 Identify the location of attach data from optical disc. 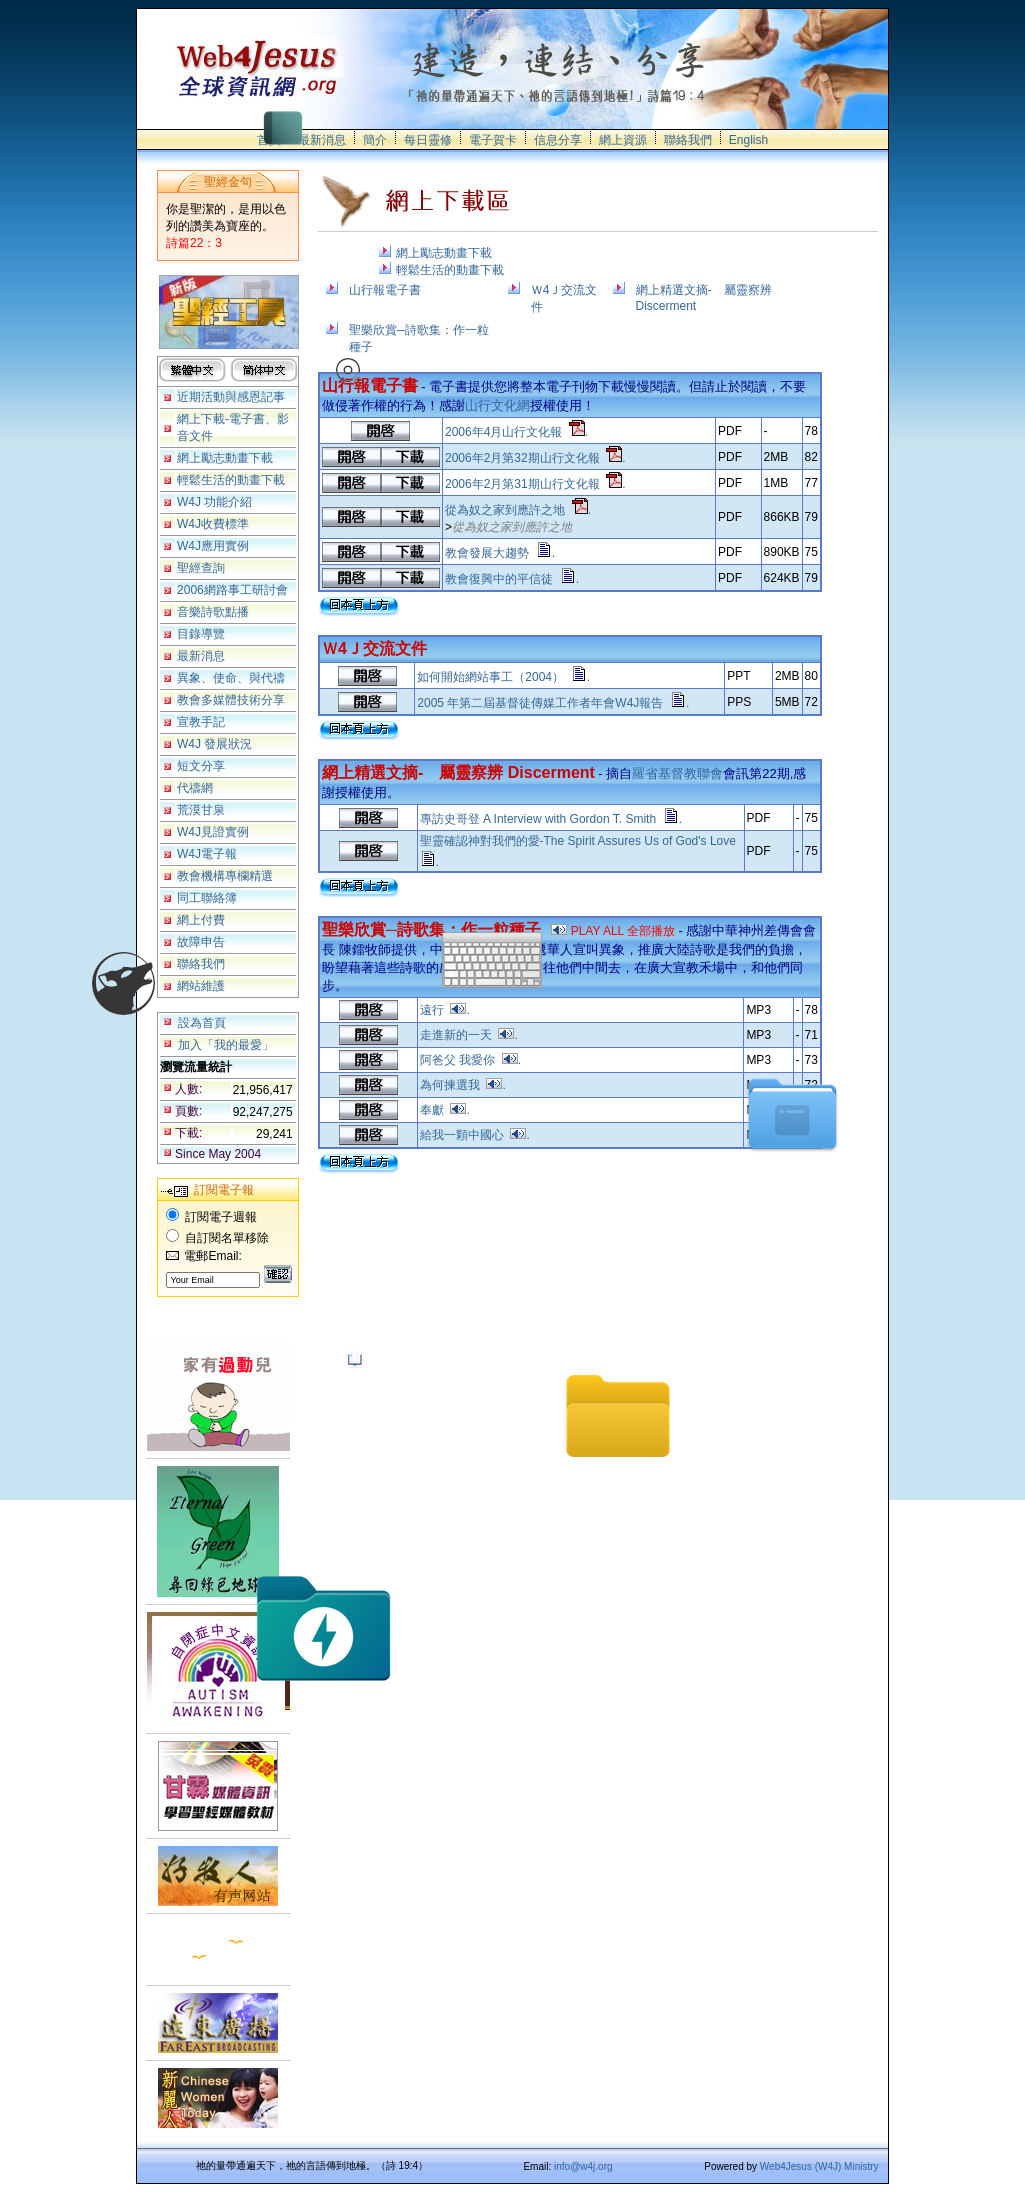
(348, 370).